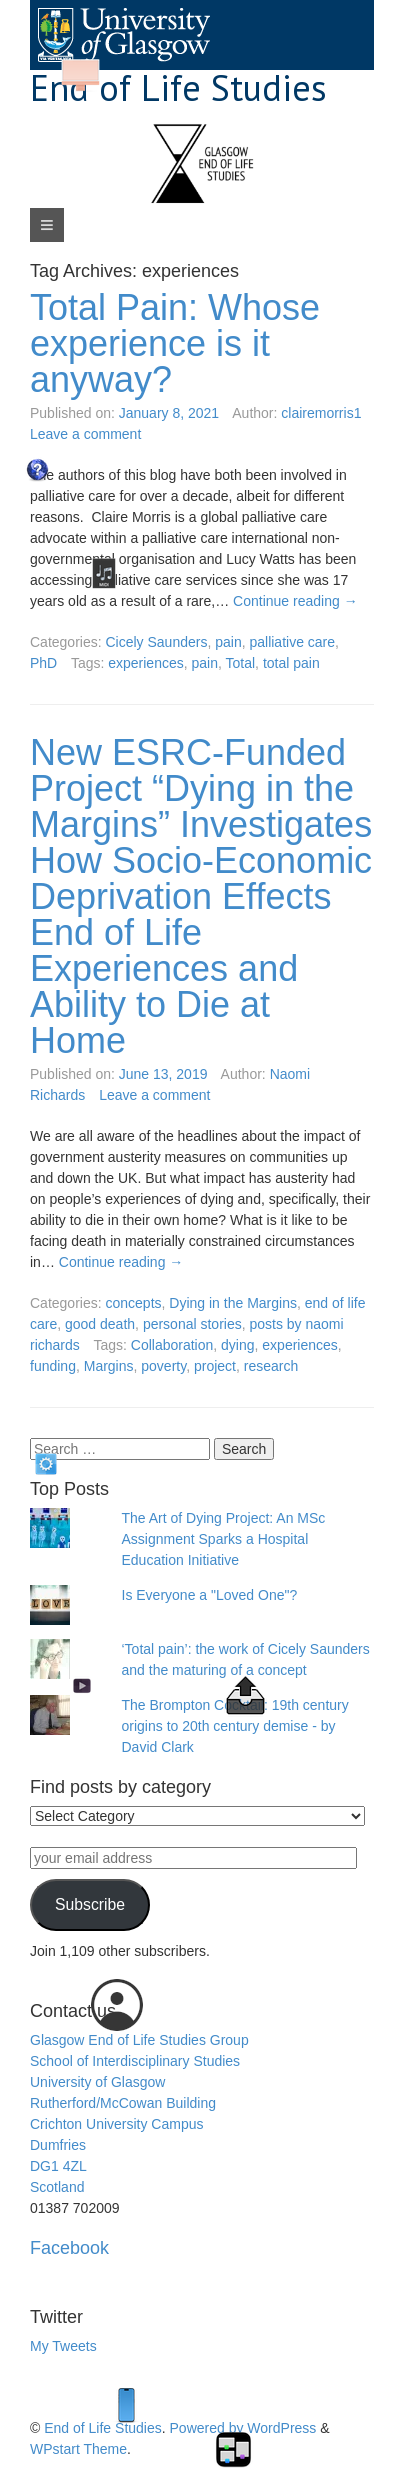 The width and height of the screenshot is (404, 2480). I want to click on a standard MIDI file in GarageBand, so click(104, 574).